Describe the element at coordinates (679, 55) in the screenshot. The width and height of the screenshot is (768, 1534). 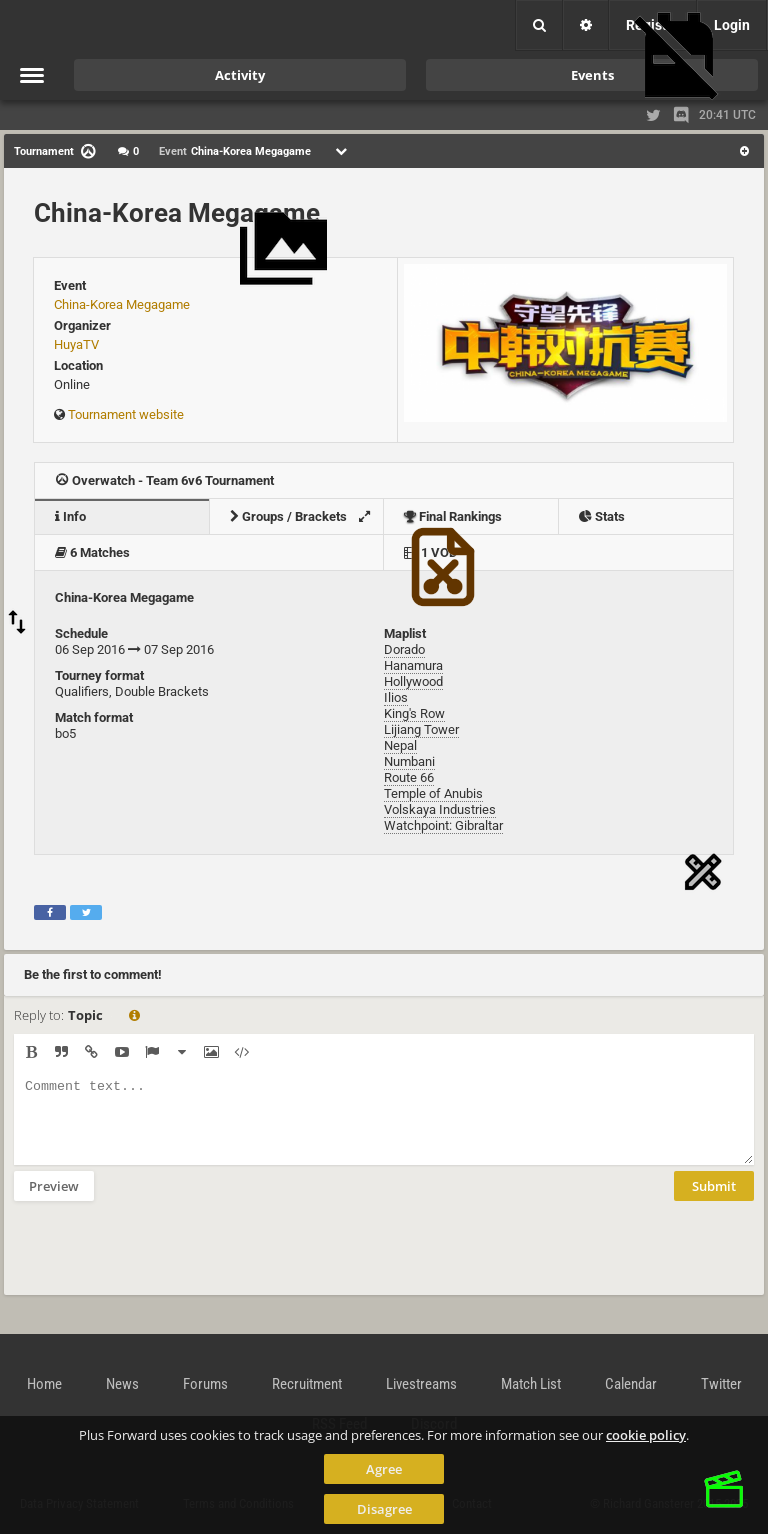
I see `no backpacks allowed in this area` at that location.